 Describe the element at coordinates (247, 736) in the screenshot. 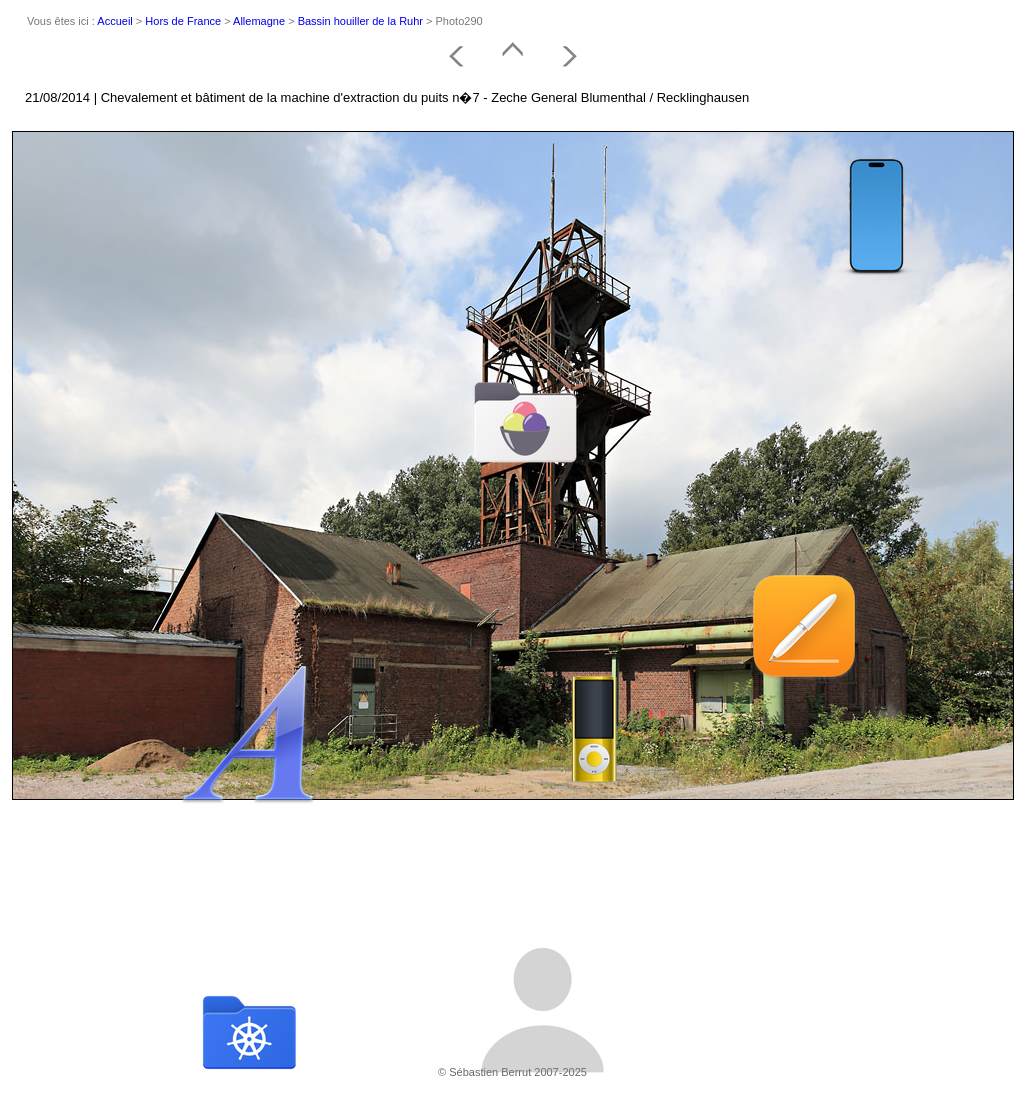

I see `access font library or text styles` at that location.